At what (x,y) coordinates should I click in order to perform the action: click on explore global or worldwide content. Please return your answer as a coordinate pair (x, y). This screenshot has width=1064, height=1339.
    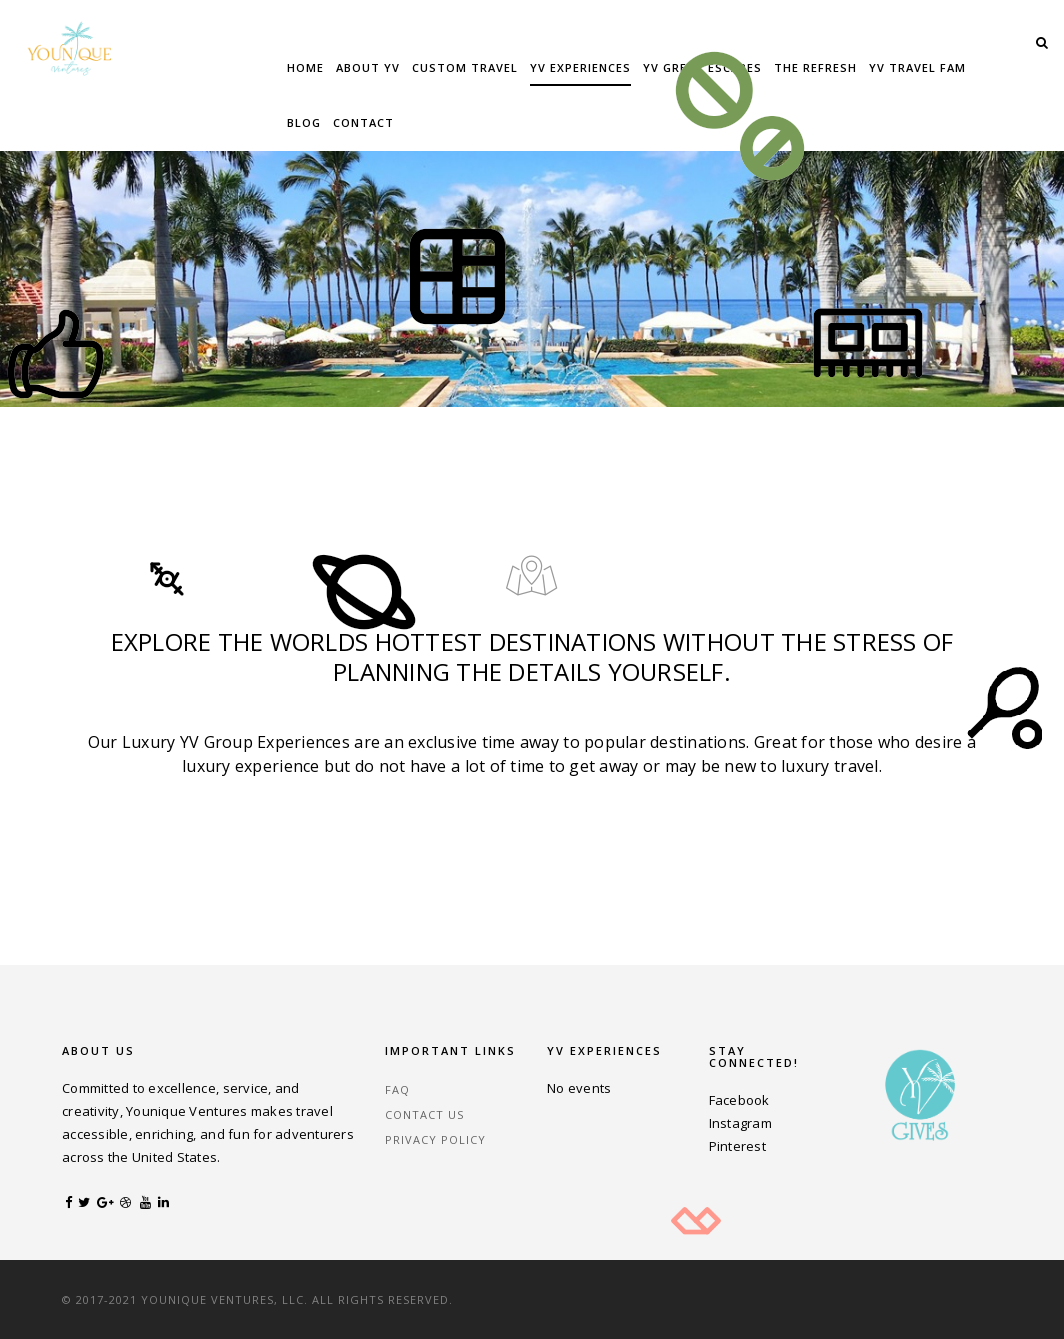
    Looking at the image, I should click on (364, 592).